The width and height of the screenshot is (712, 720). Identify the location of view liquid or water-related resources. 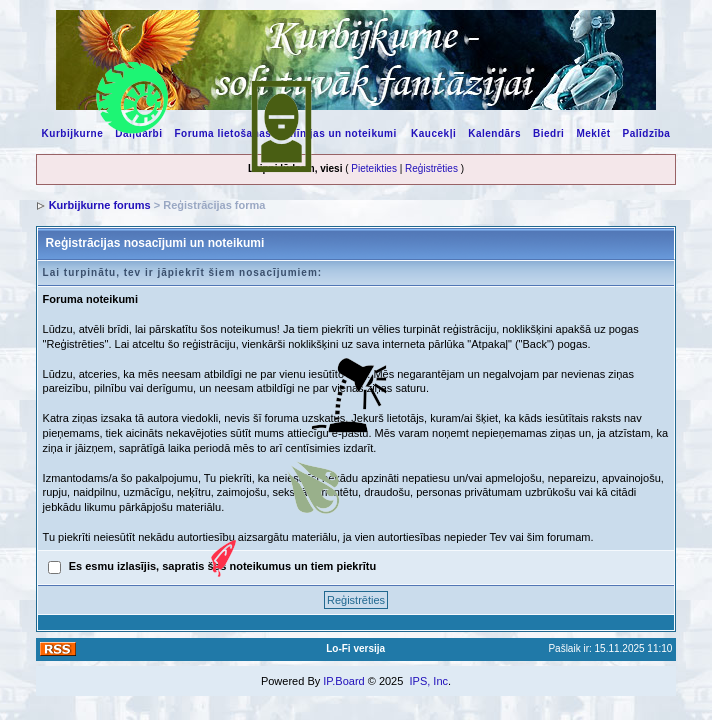
(313, 487).